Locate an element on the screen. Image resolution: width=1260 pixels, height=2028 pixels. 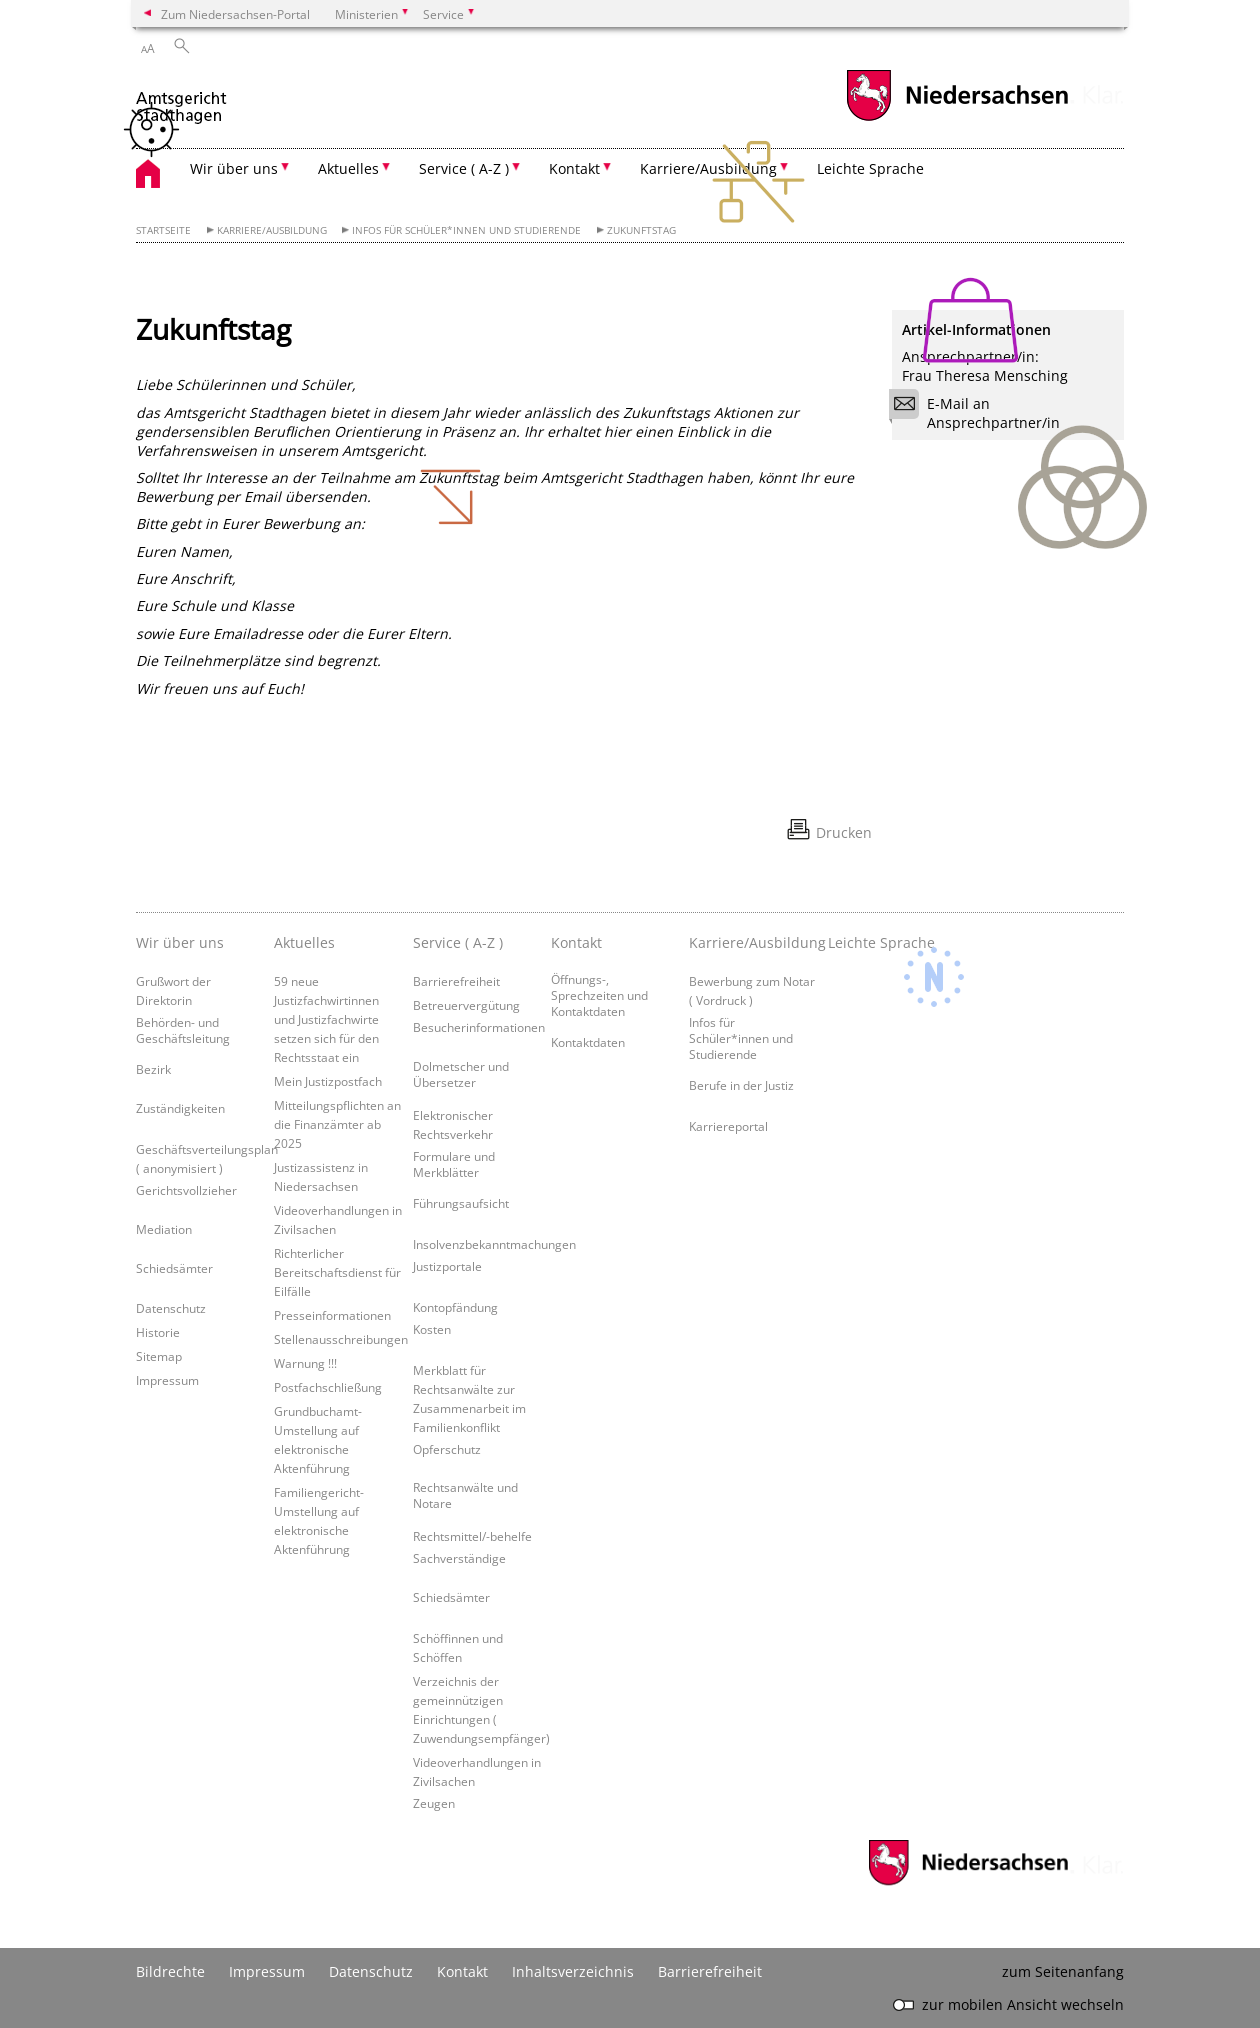
move item to bottom-right corner is located at coordinates (450, 499).